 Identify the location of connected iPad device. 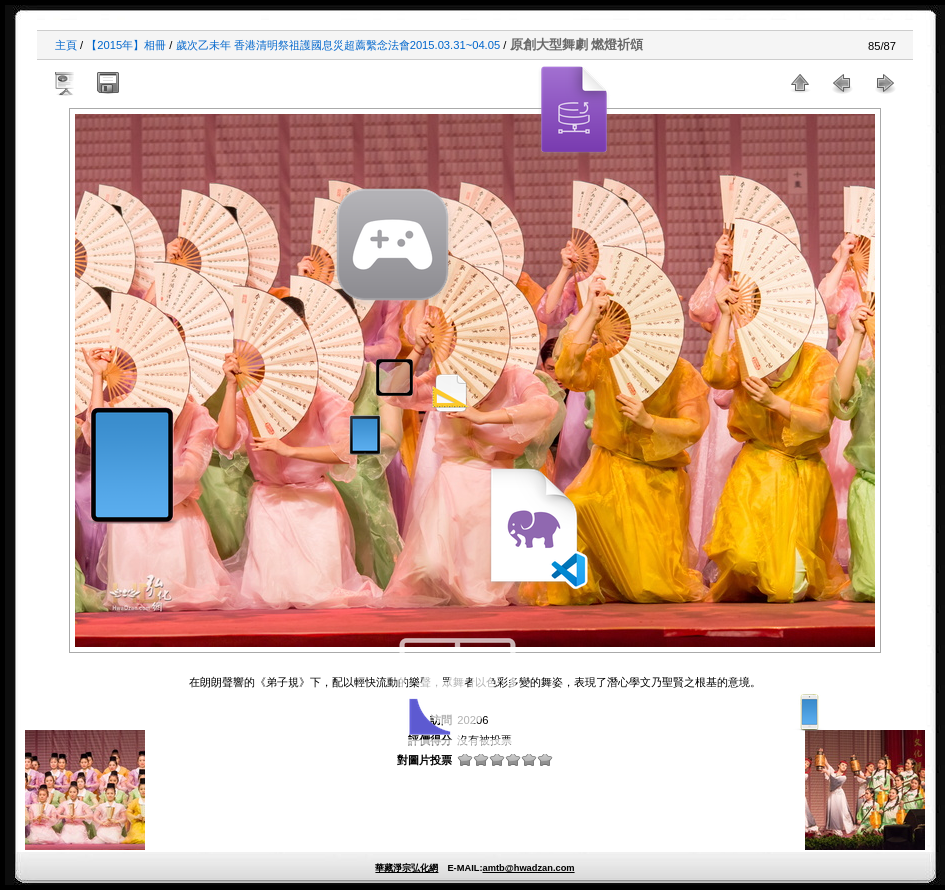
(132, 466).